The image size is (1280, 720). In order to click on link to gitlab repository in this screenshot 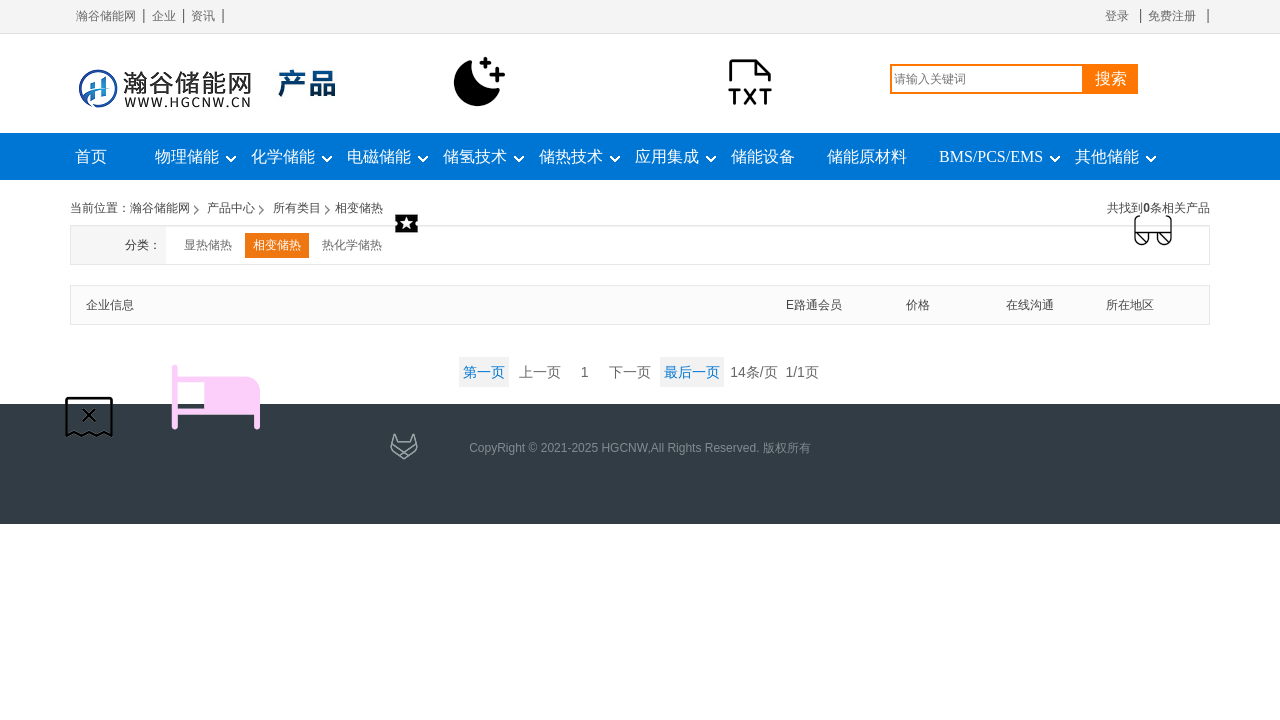, I will do `click(404, 446)`.